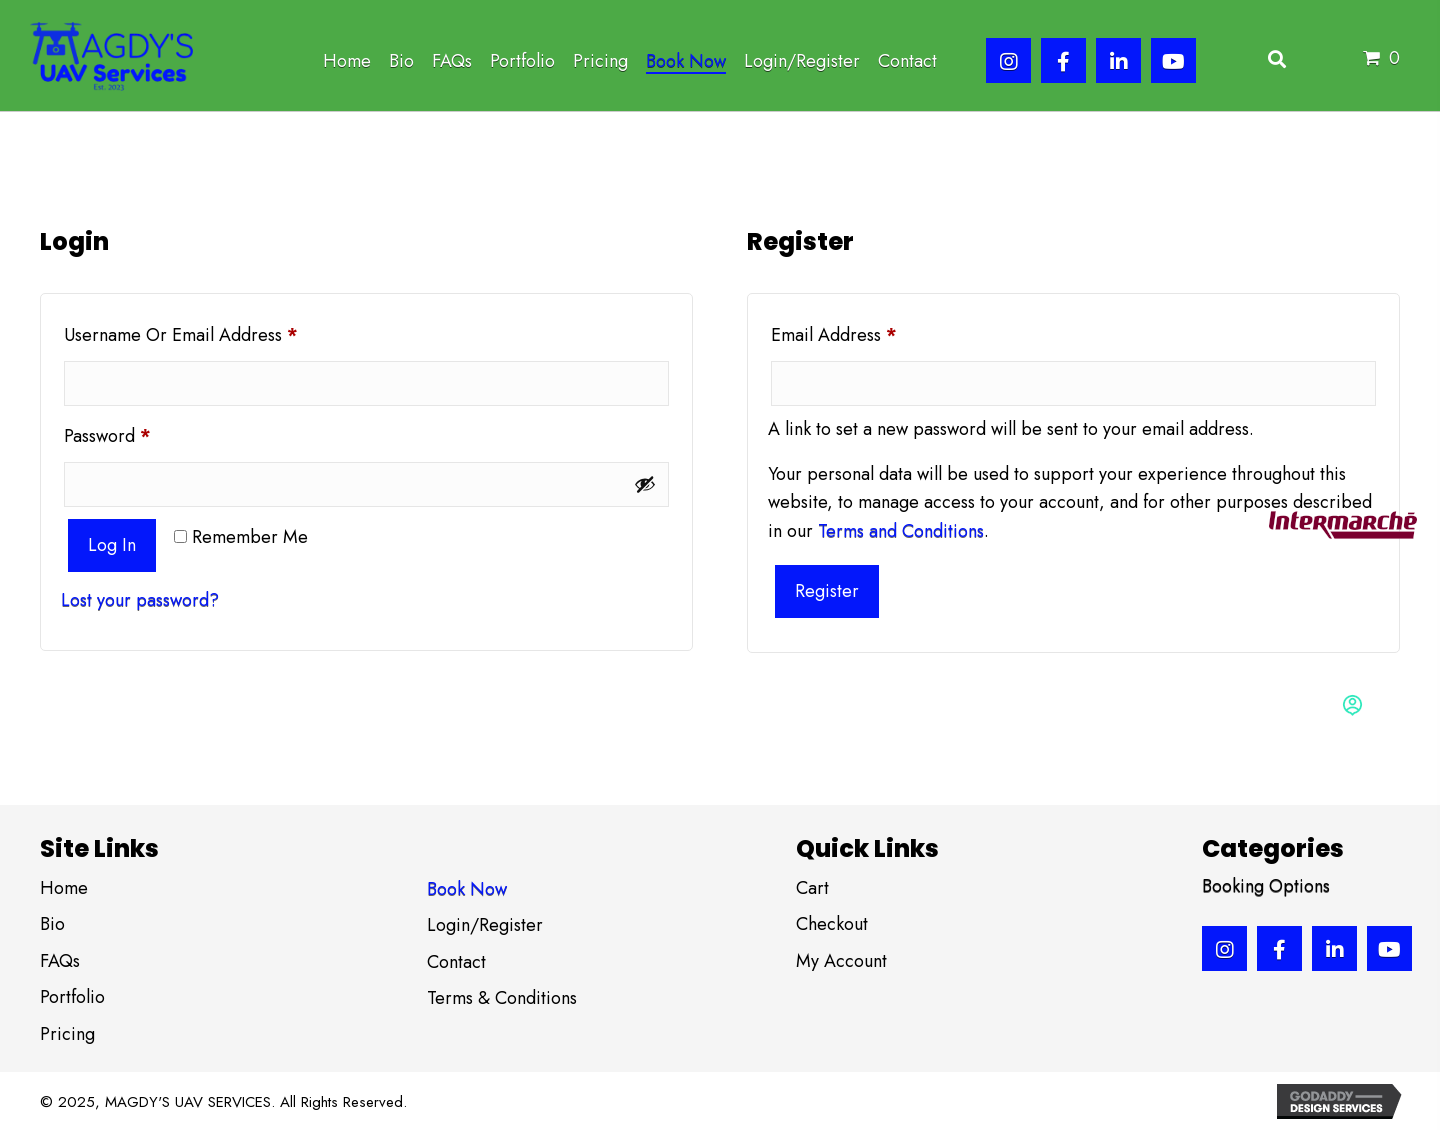 The height and width of the screenshot is (1130, 1440). I want to click on view user location on map, so click(1352, 704).